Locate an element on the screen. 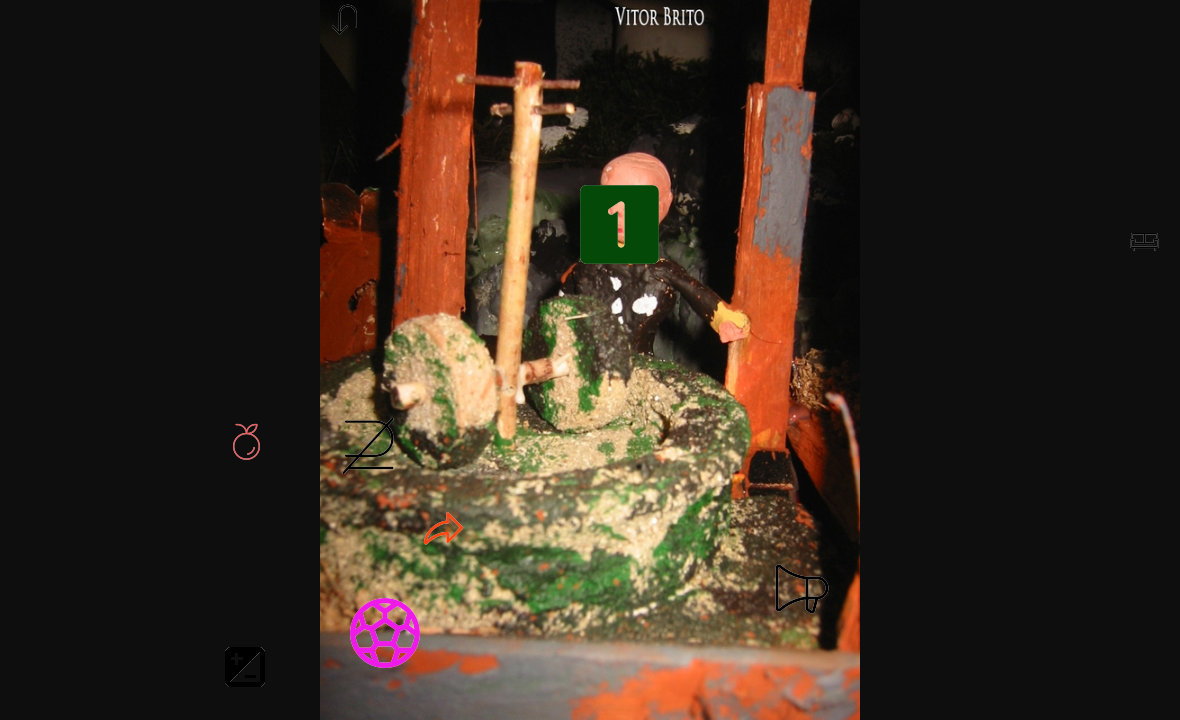 Image resolution: width=1180 pixels, height=720 pixels. indicates "not superset of" in mathematical notation is located at coordinates (368, 446).